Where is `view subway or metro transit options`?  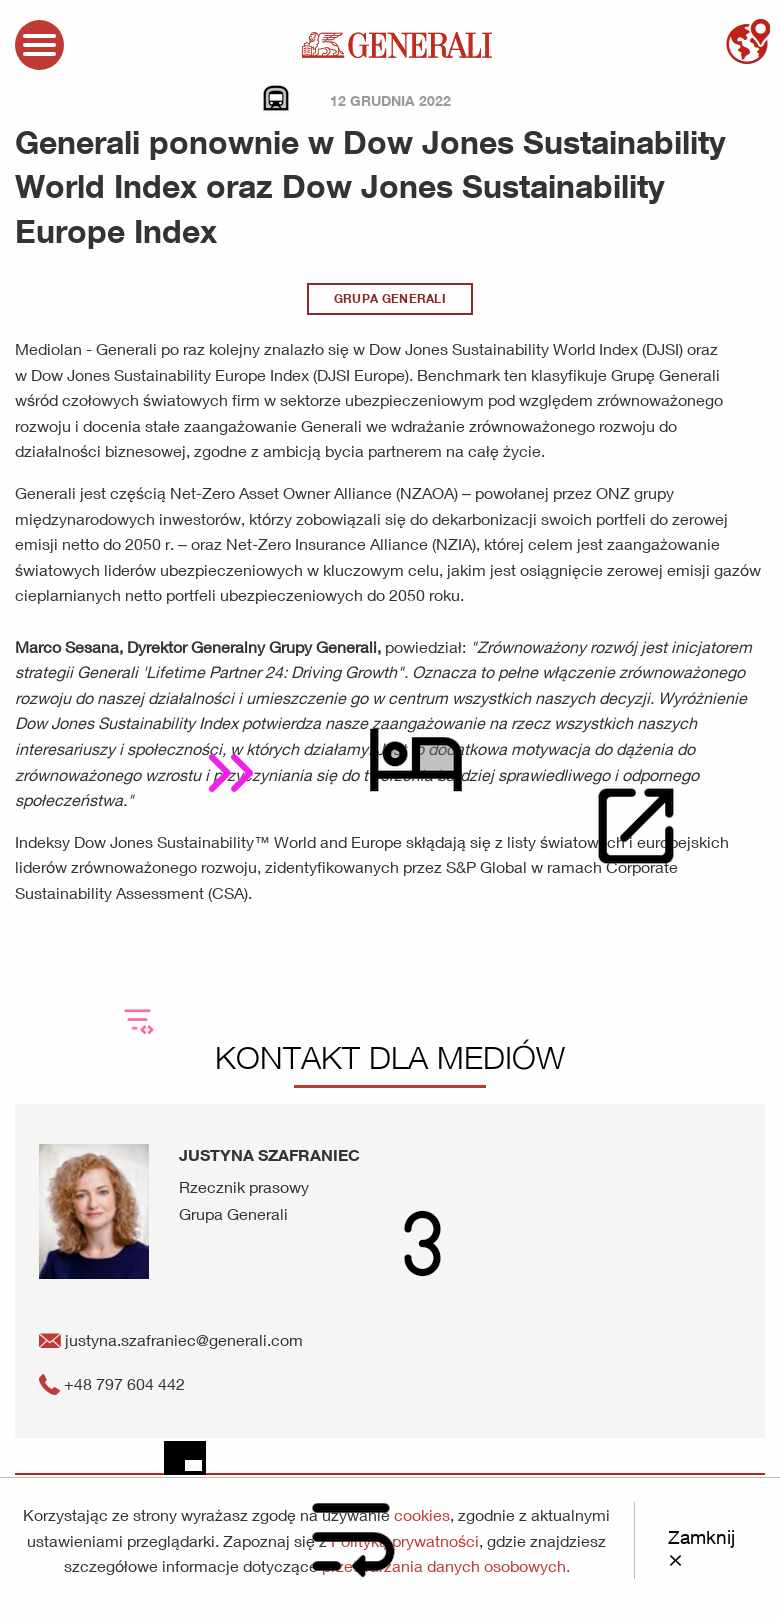
view subway or metro transit options is located at coordinates (276, 98).